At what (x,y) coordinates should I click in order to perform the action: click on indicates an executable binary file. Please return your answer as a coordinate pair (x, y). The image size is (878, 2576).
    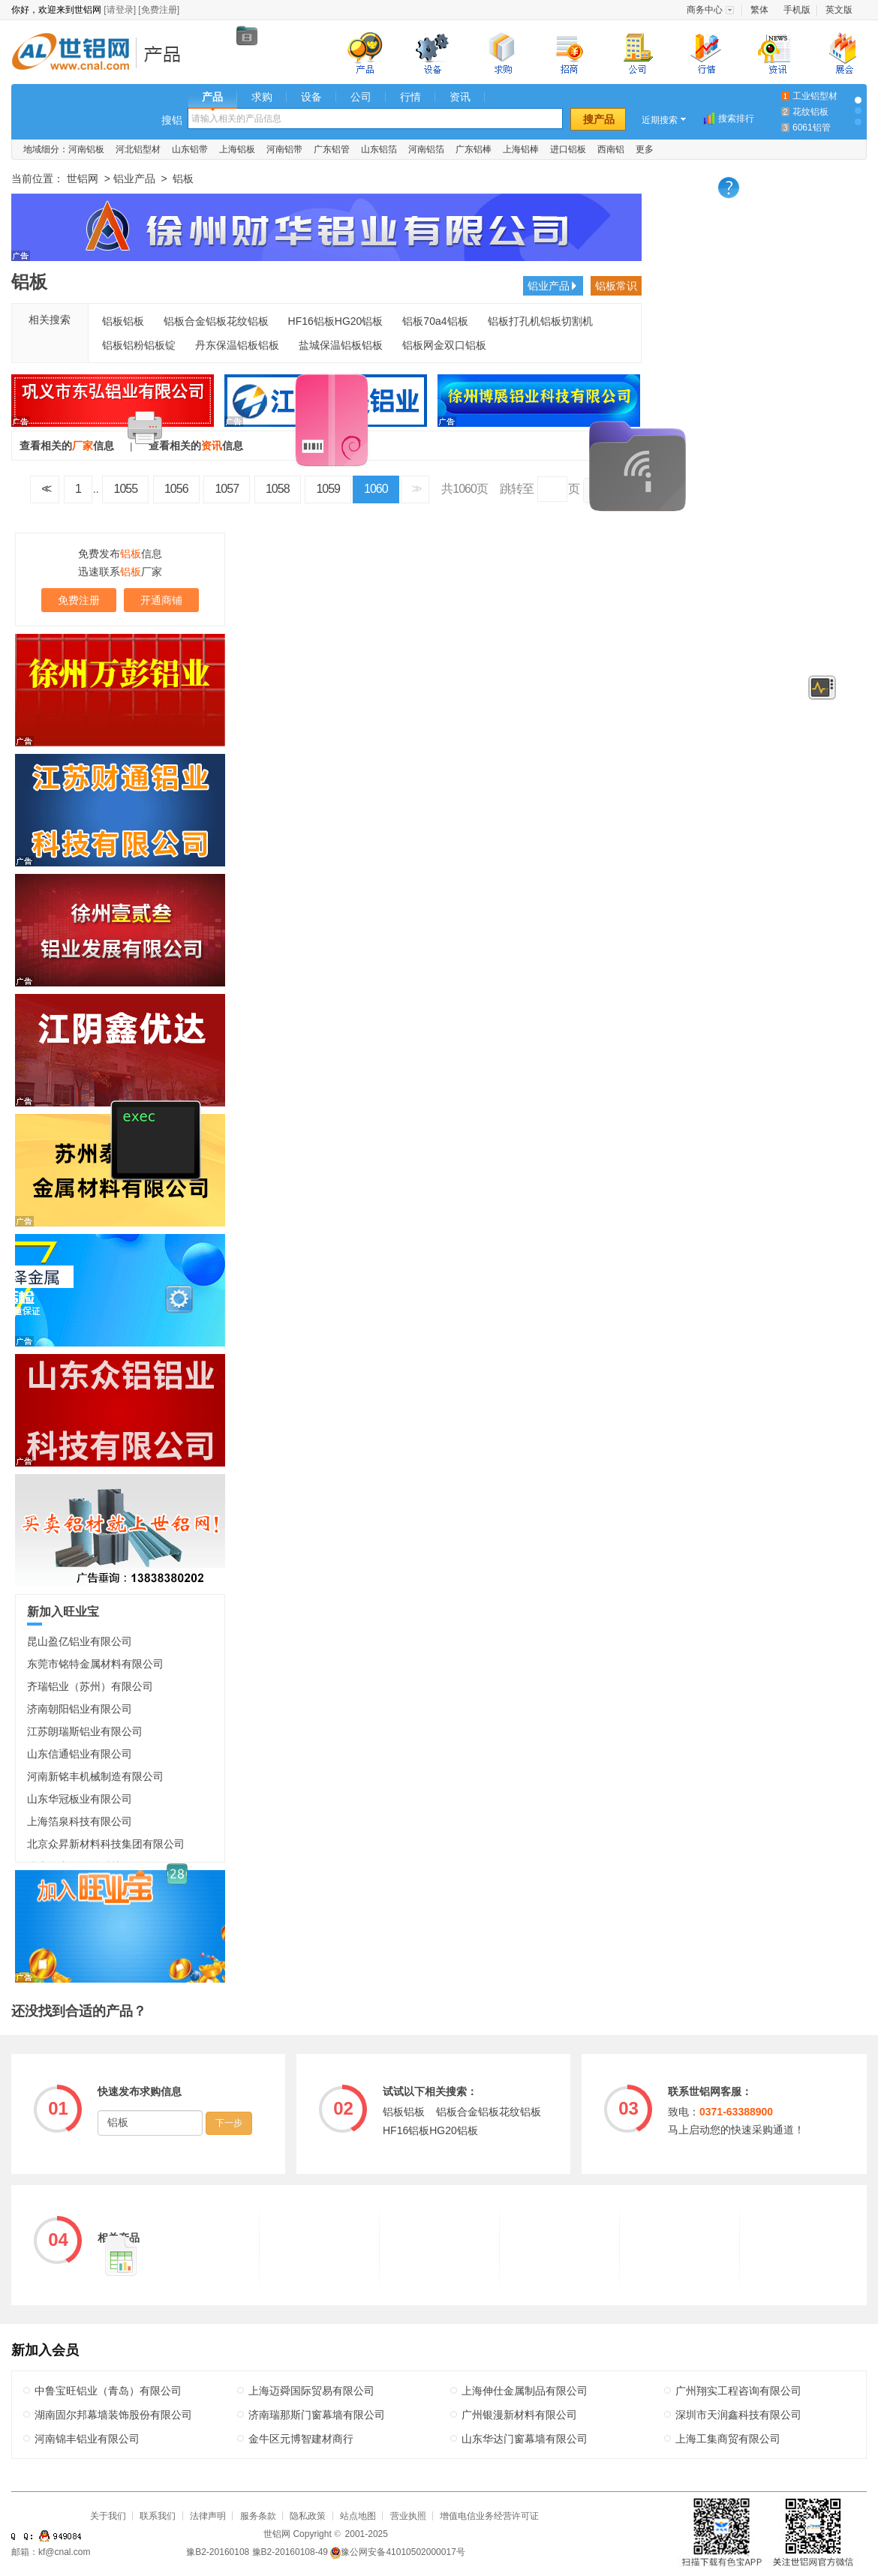
    Looking at the image, I should click on (155, 1140).